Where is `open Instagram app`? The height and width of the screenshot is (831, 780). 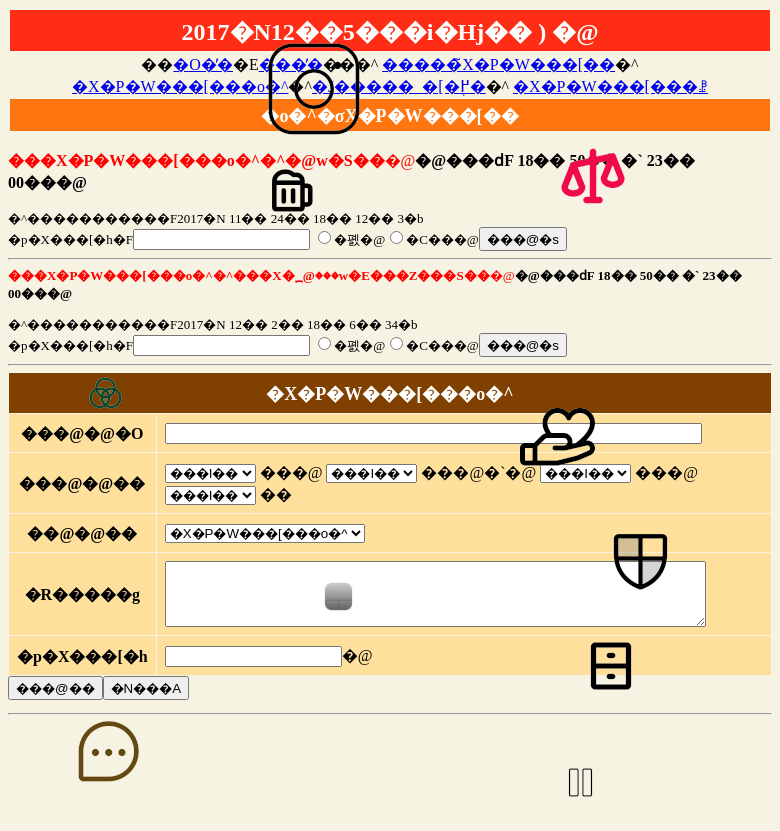 open Instagram app is located at coordinates (314, 89).